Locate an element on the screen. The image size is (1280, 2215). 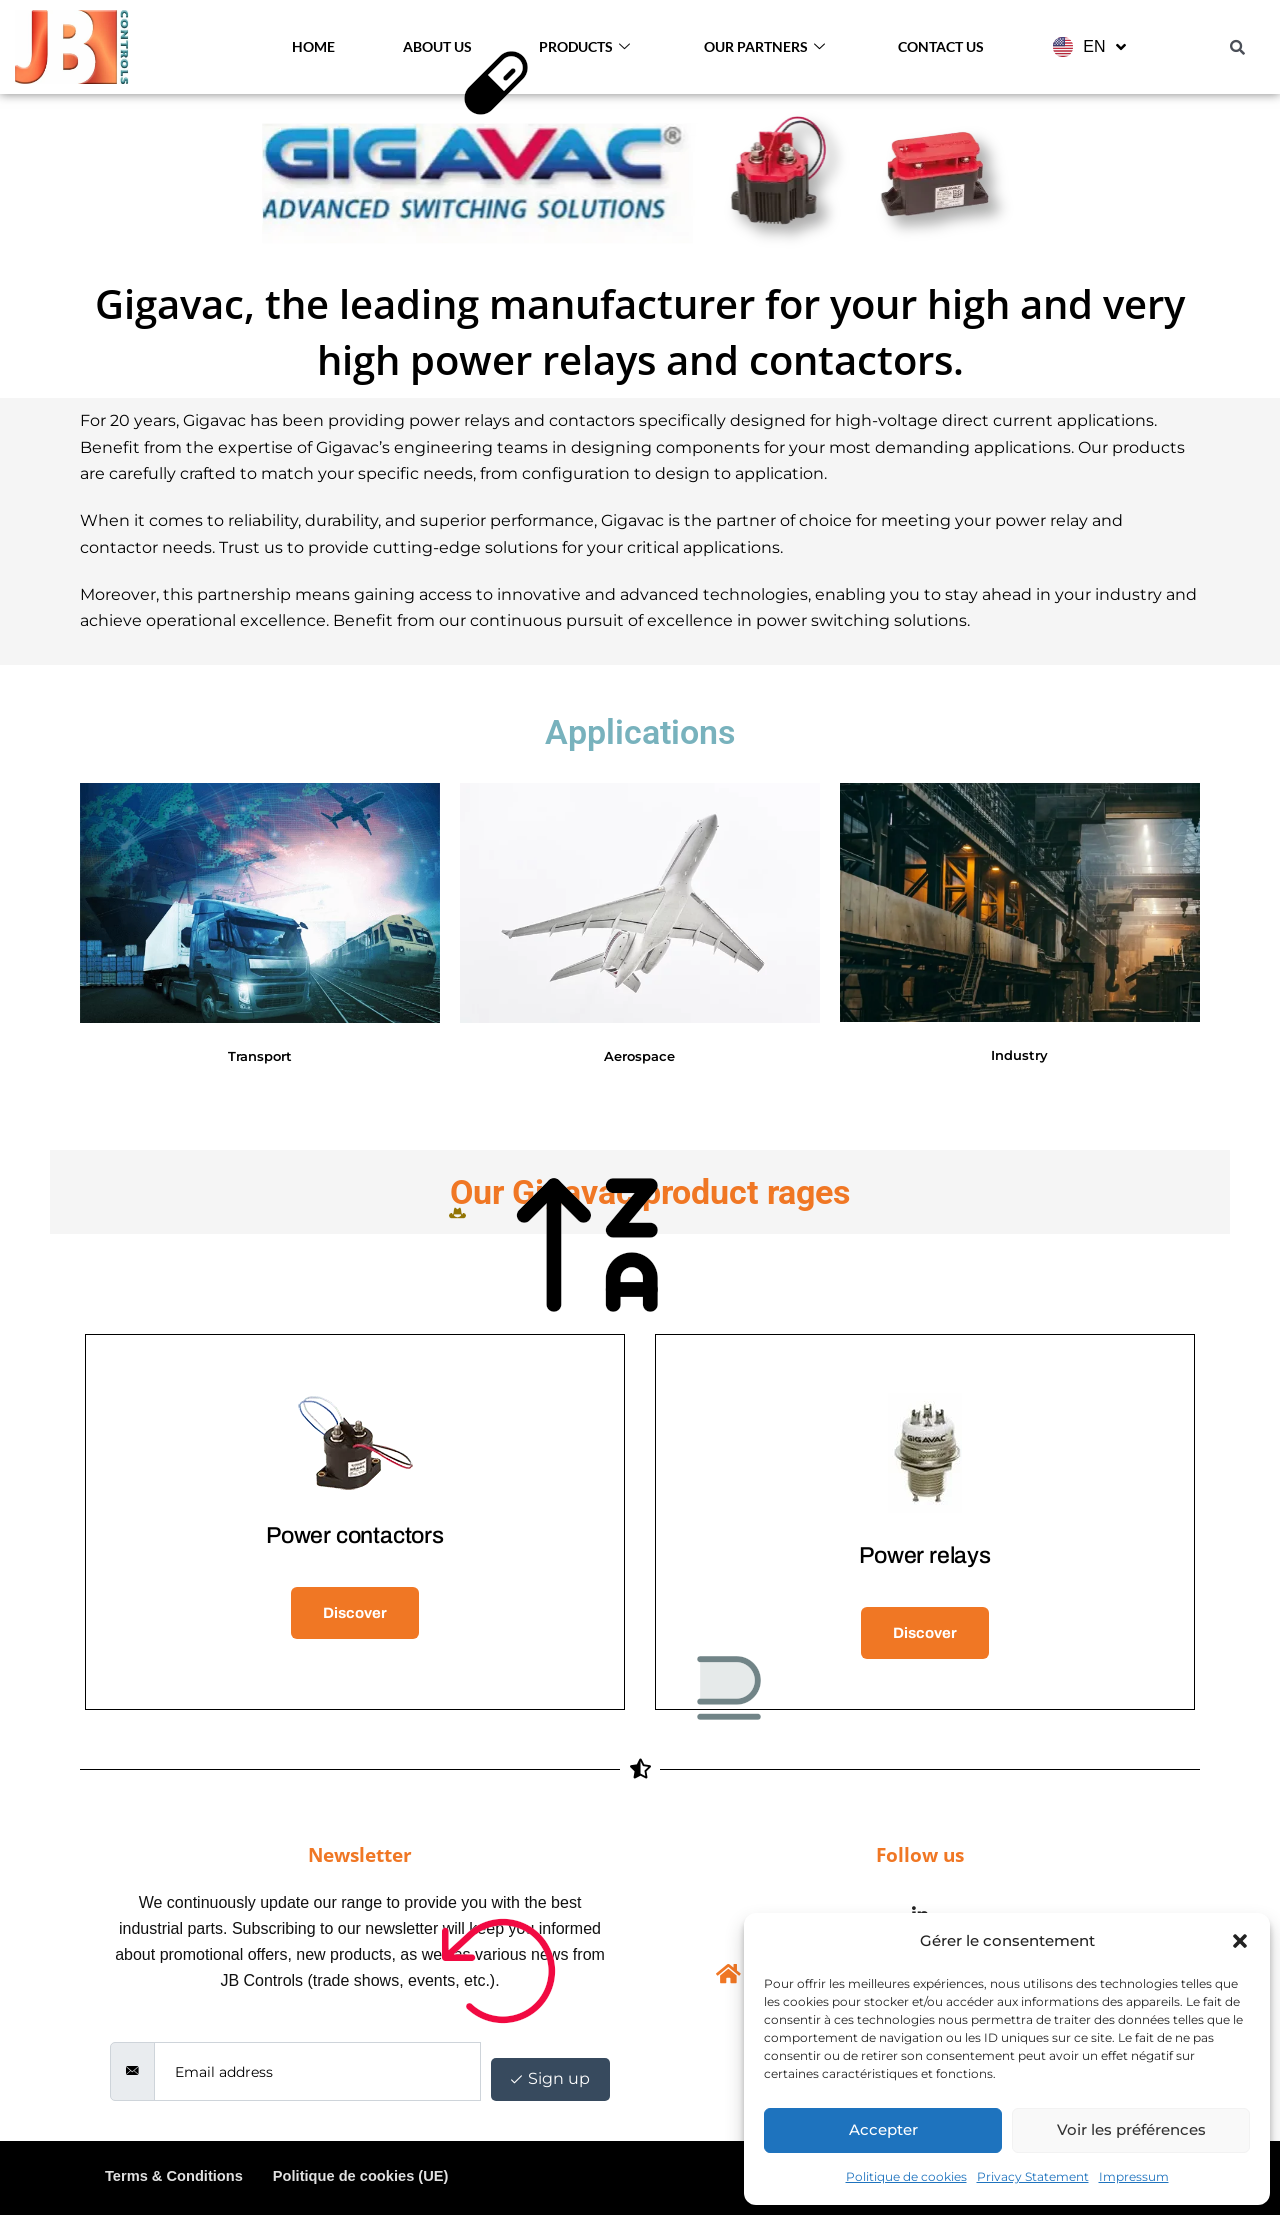
undo the last action is located at coordinates (503, 1971).